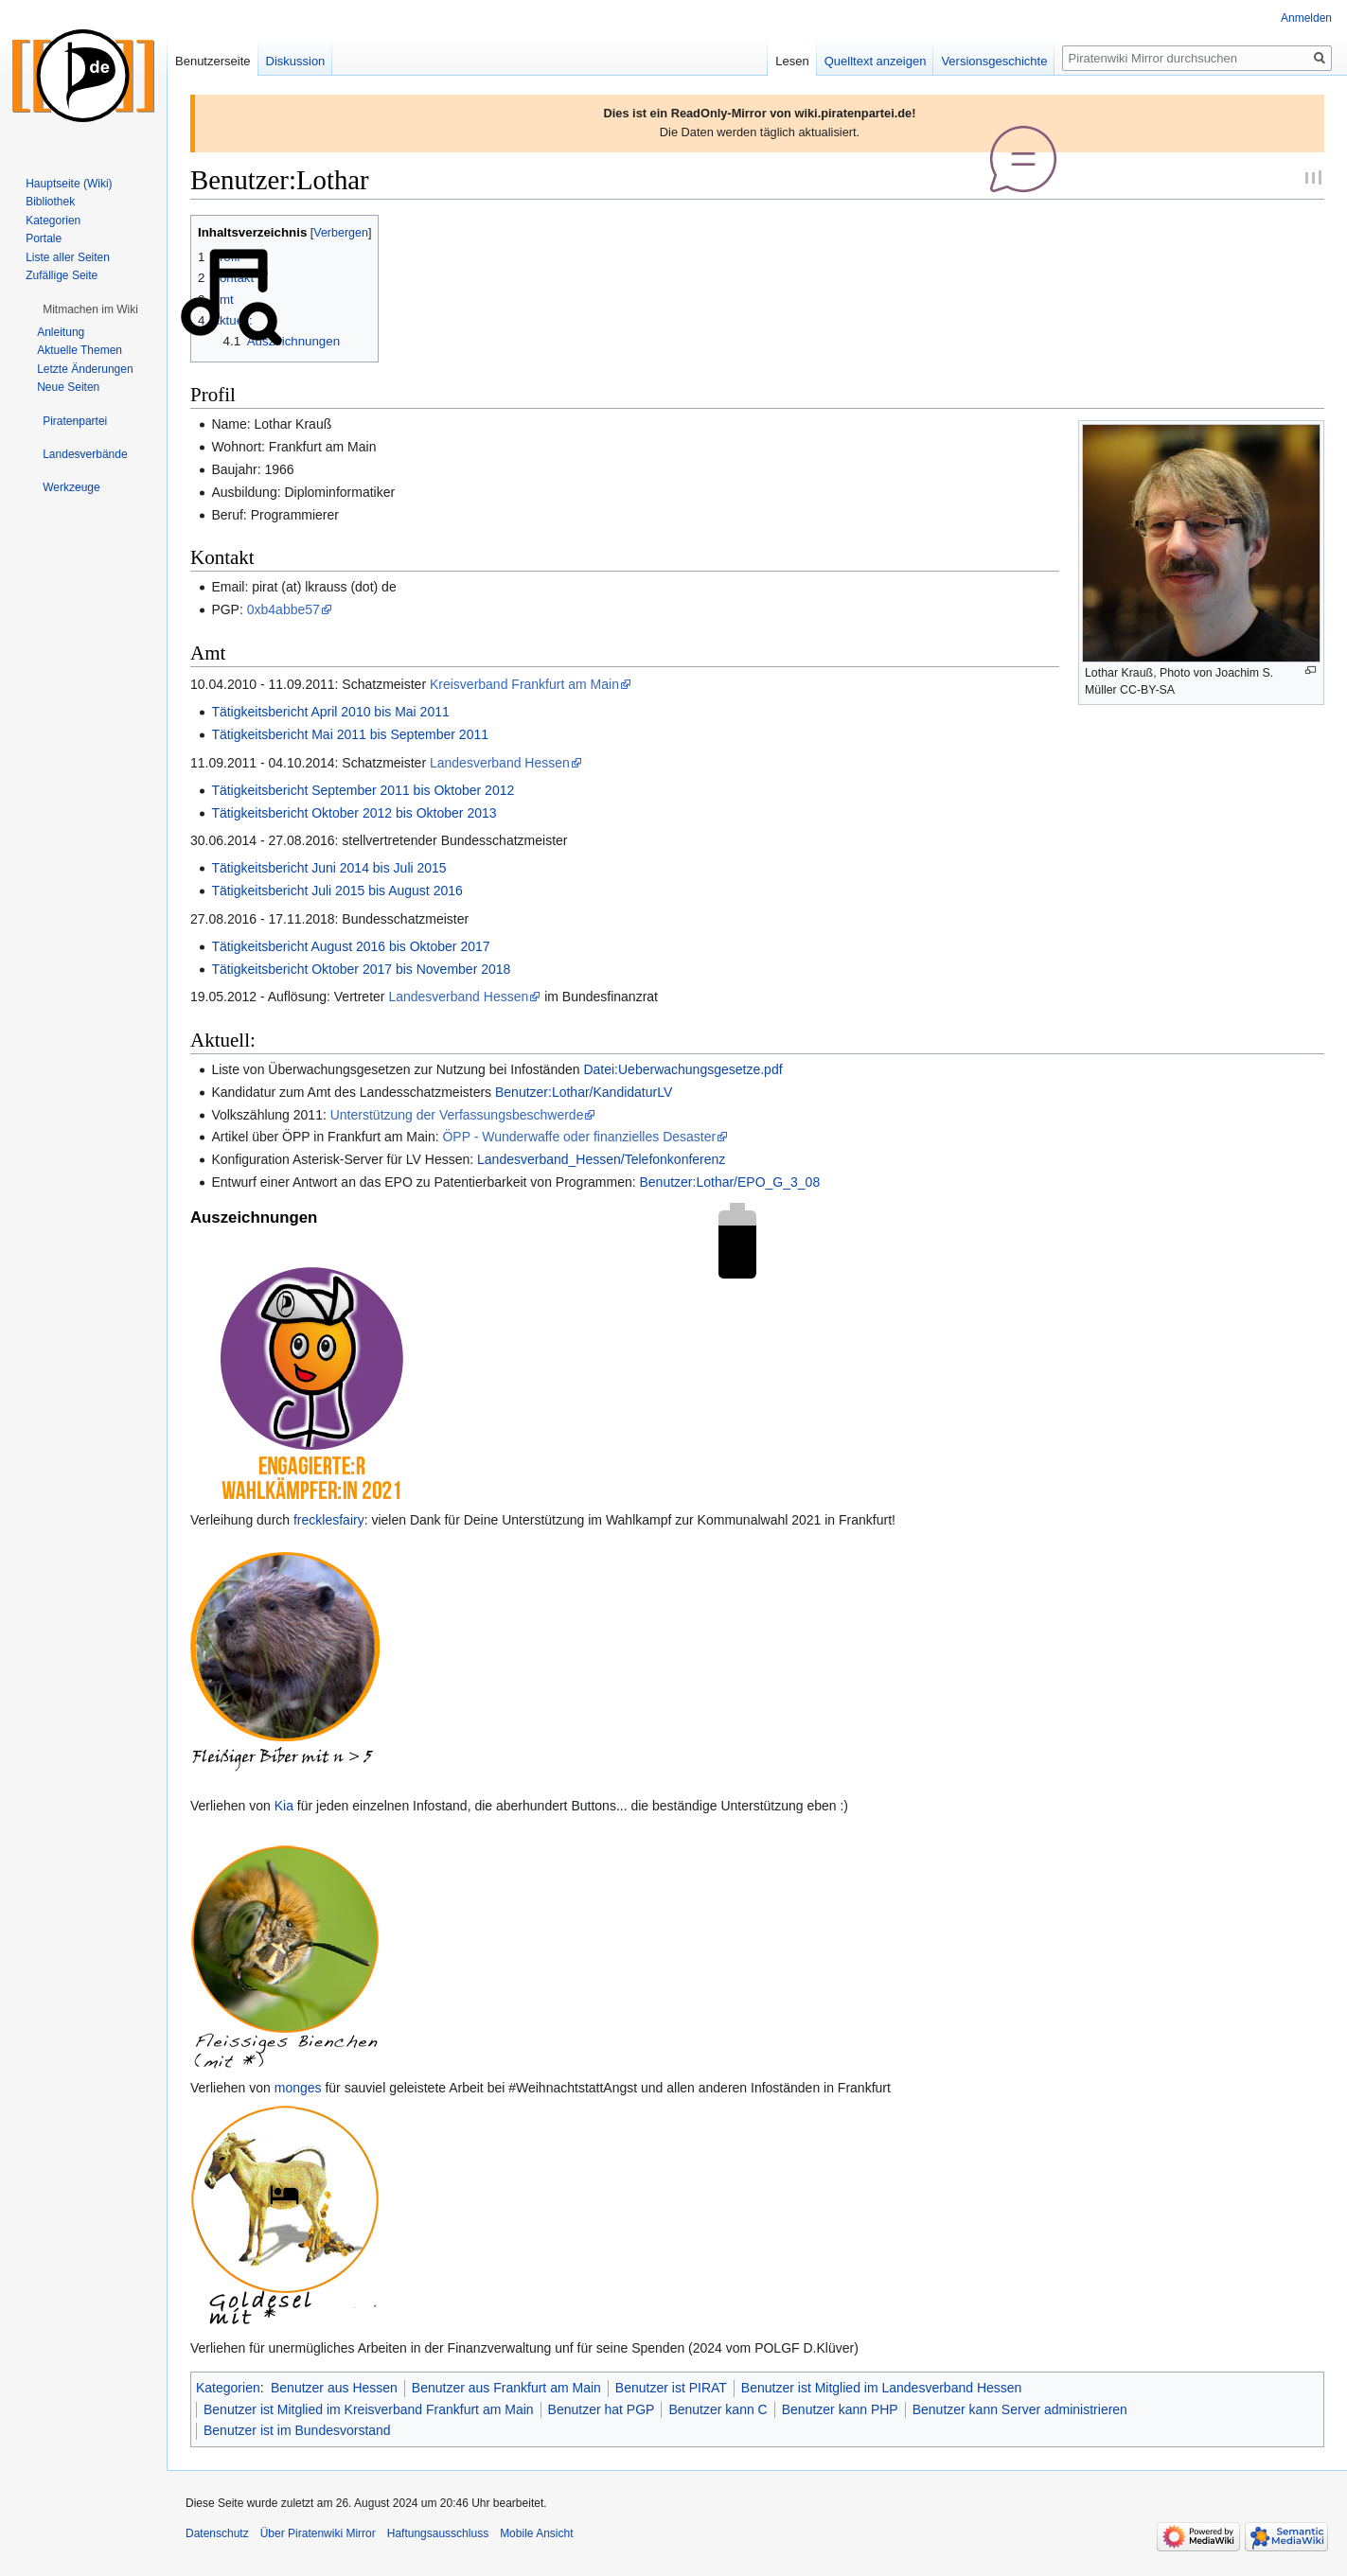 This screenshot has width=1347, height=2576. What do you see at coordinates (284, 2194) in the screenshot?
I see `find nearby hotels or accommodations` at bounding box center [284, 2194].